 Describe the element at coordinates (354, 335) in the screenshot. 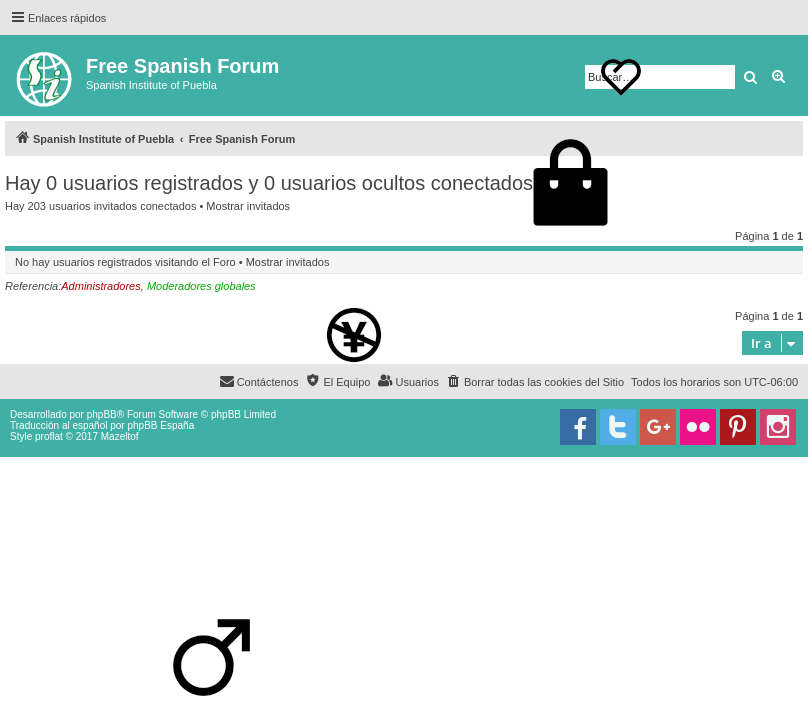

I see `indicates non-commercial use license for Japan (yen symbol)` at that location.